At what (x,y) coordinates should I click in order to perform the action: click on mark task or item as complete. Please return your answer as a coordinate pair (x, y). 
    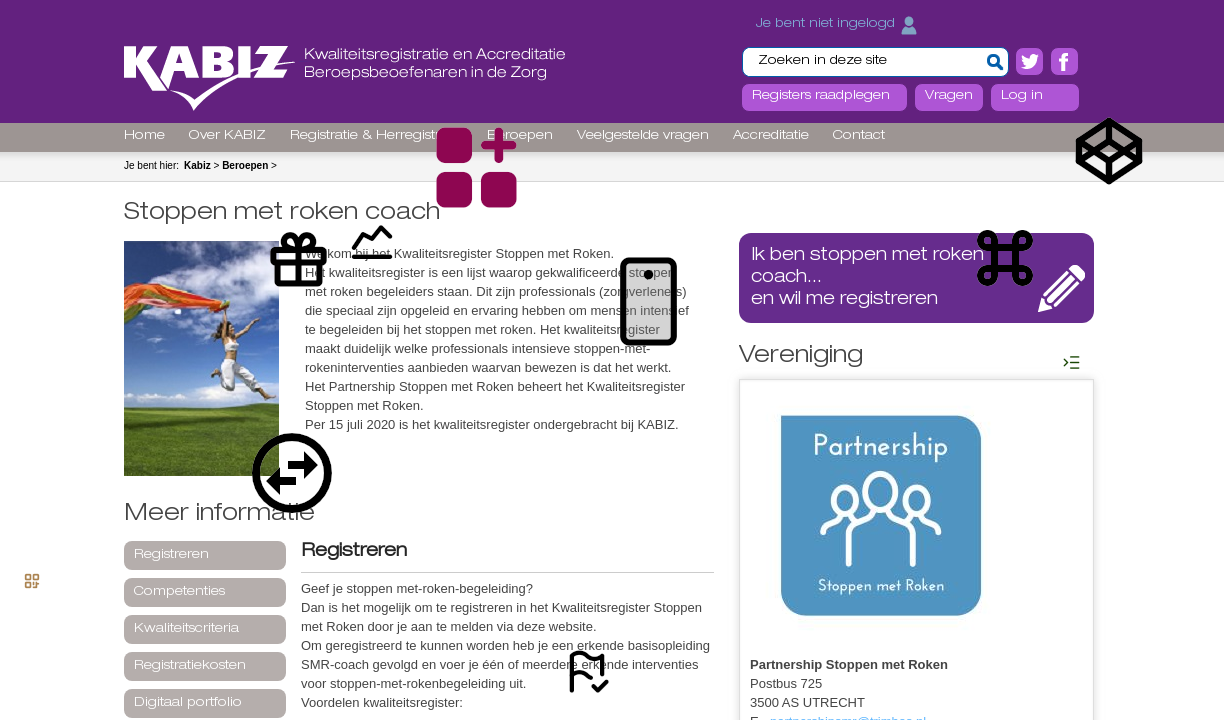
    Looking at the image, I should click on (587, 671).